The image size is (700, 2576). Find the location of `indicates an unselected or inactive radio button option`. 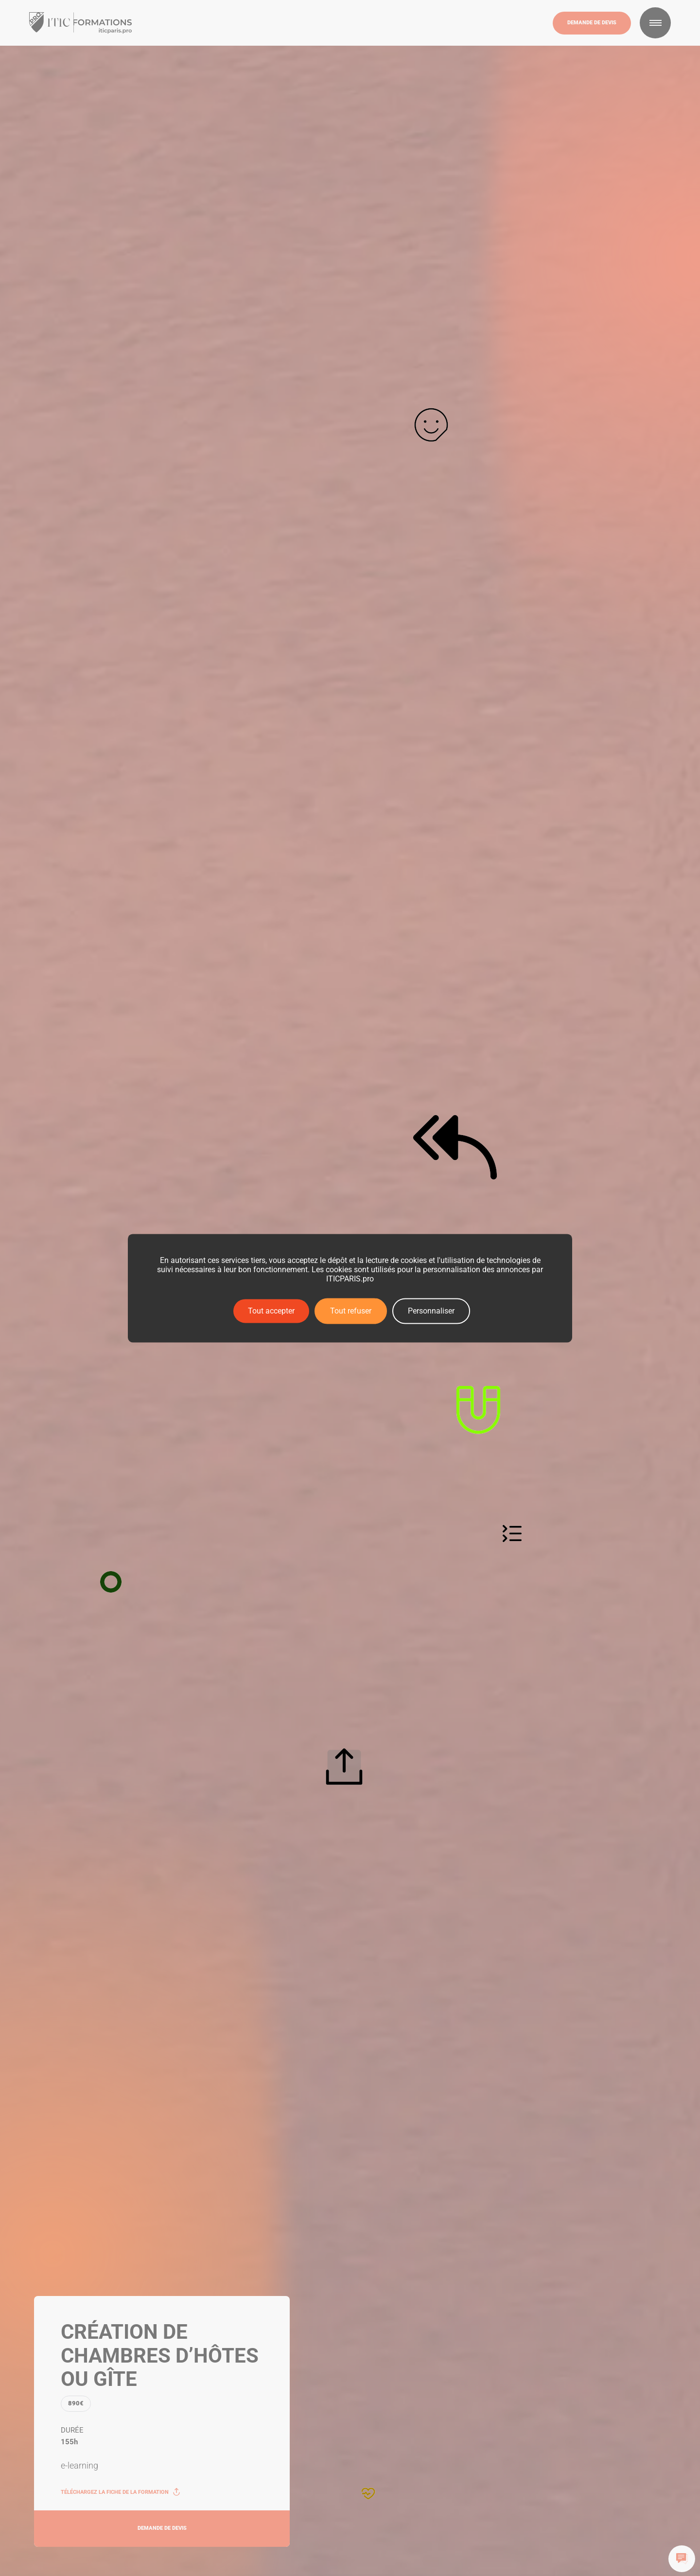

indicates an unselected or inactive radio button option is located at coordinates (111, 1582).